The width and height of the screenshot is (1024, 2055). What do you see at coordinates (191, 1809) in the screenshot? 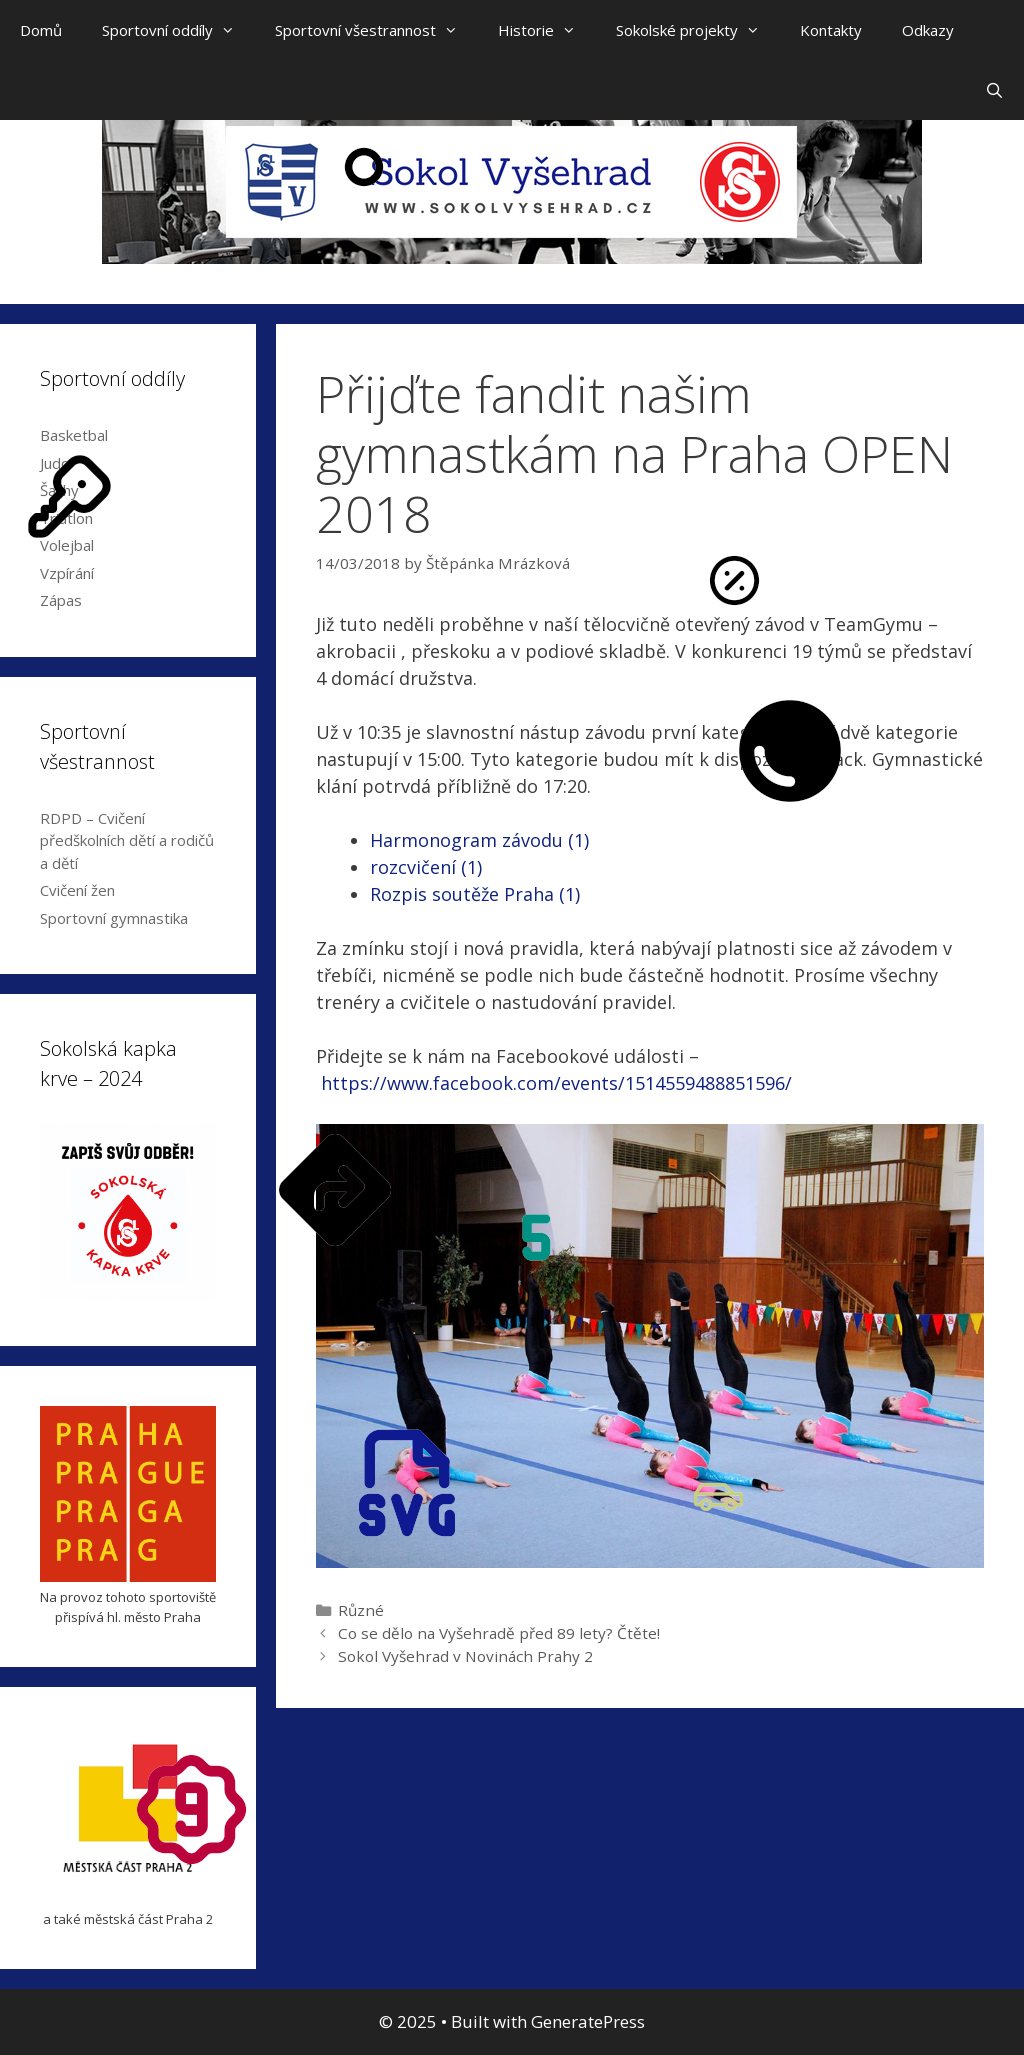
I see `indicates rank or position number 9` at bounding box center [191, 1809].